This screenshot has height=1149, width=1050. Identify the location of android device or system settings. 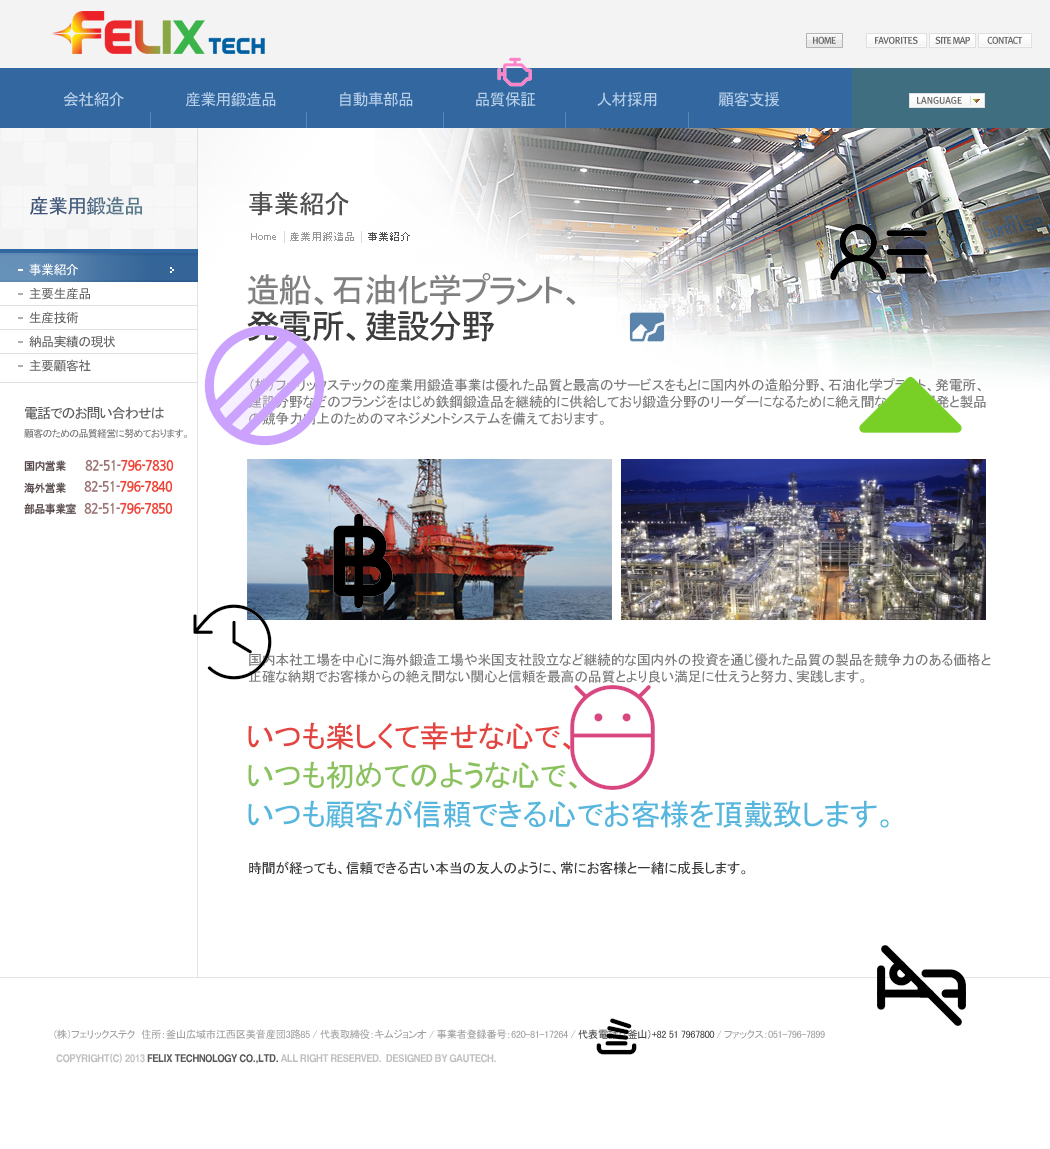
(612, 735).